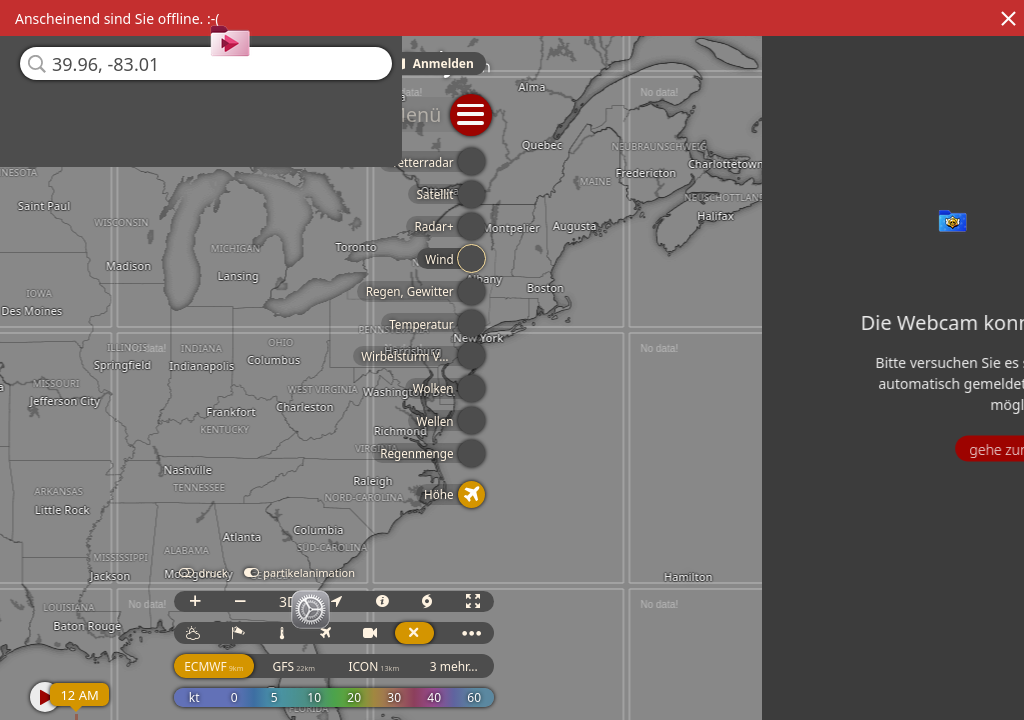 The image size is (1024, 720). Describe the element at coordinates (230, 42) in the screenshot. I see `open microsoft stream video folder` at that location.